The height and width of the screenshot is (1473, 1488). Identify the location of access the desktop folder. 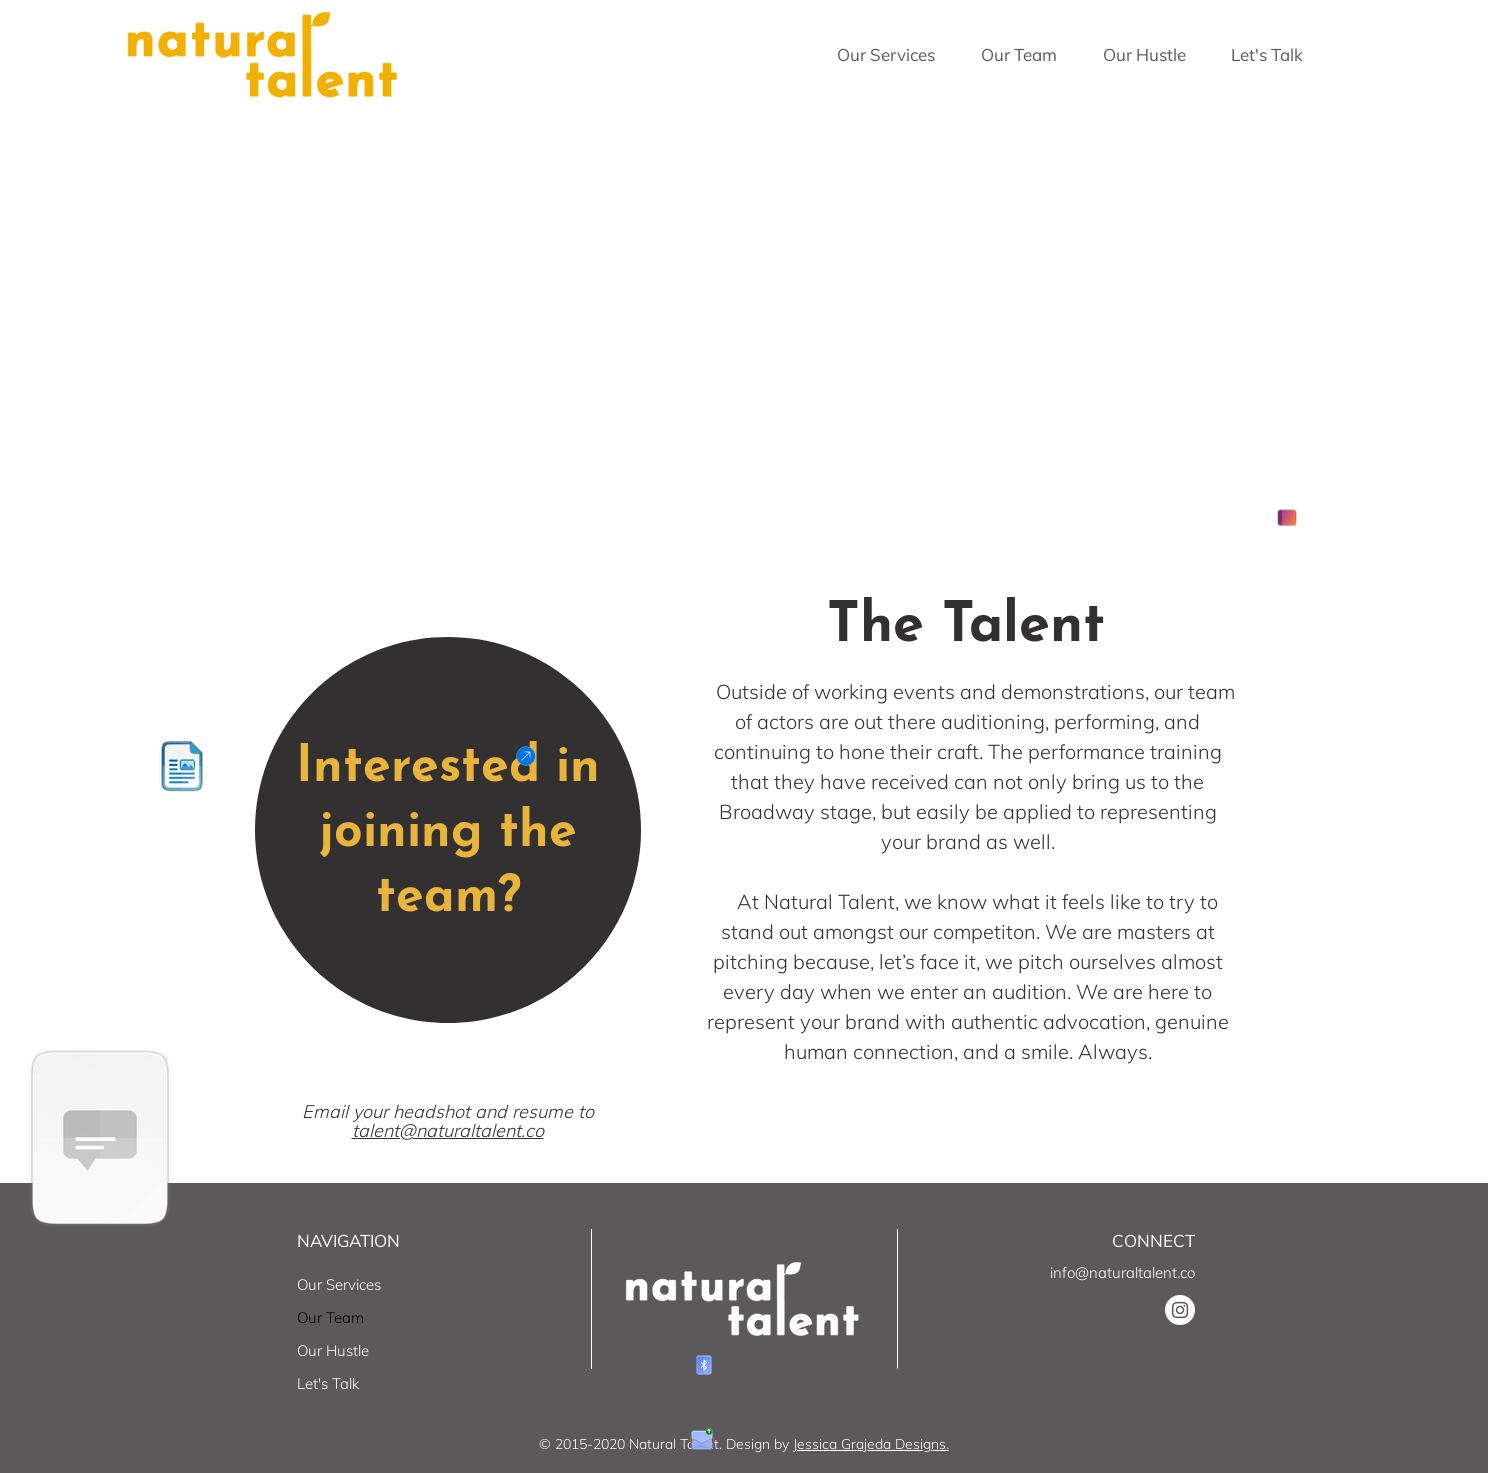
(1287, 517).